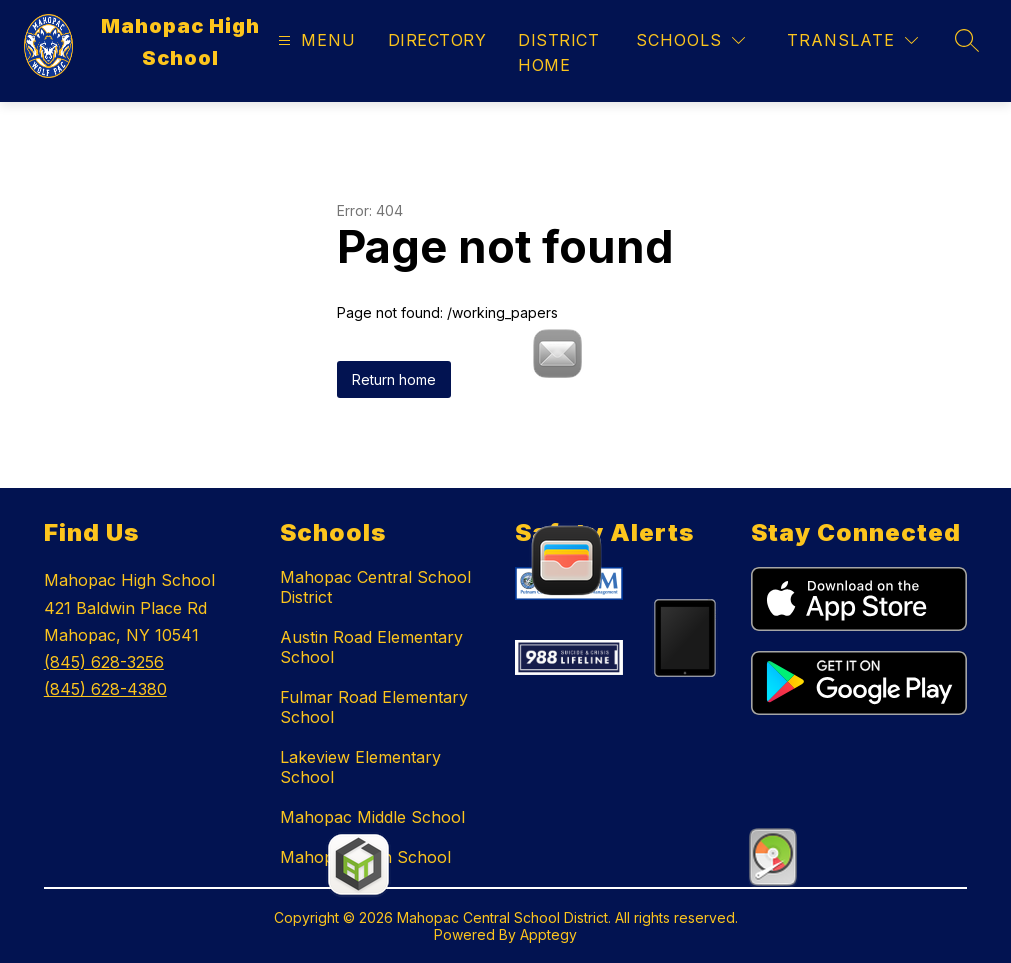 Image resolution: width=1011 pixels, height=963 pixels. Describe the element at coordinates (566, 560) in the screenshot. I see `open kwallet password manager` at that location.